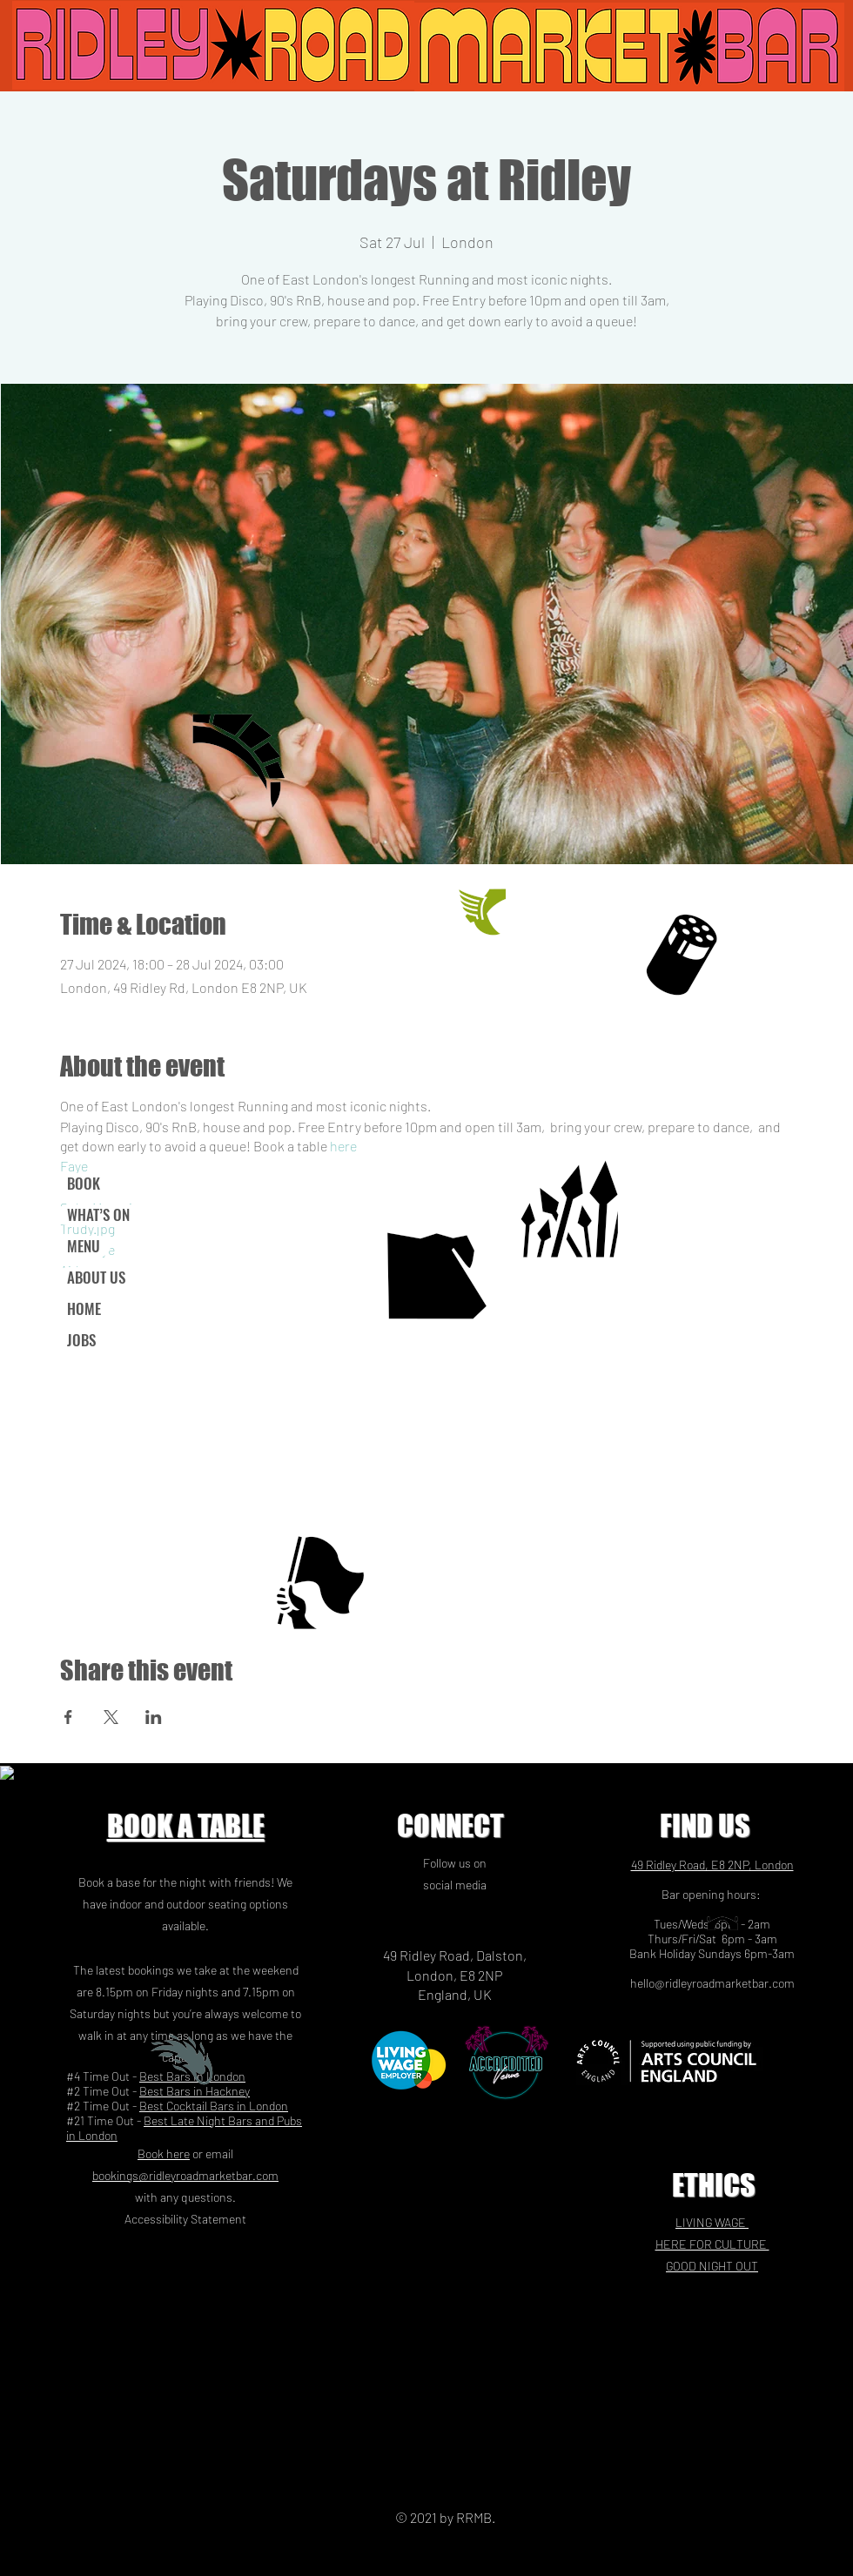 The height and width of the screenshot is (2576, 853). I want to click on select Egypt as your region or country, so click(437, 1276).